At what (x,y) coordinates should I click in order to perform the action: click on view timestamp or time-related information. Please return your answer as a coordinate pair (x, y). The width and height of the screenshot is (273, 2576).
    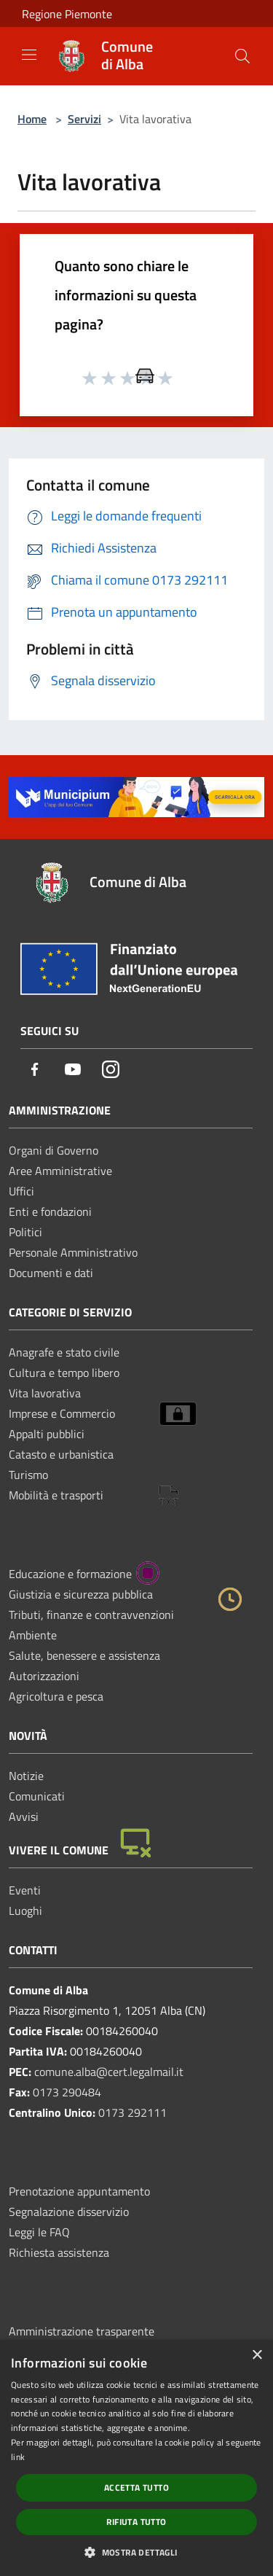
    Looking at the image, I should click on (230, 1599).